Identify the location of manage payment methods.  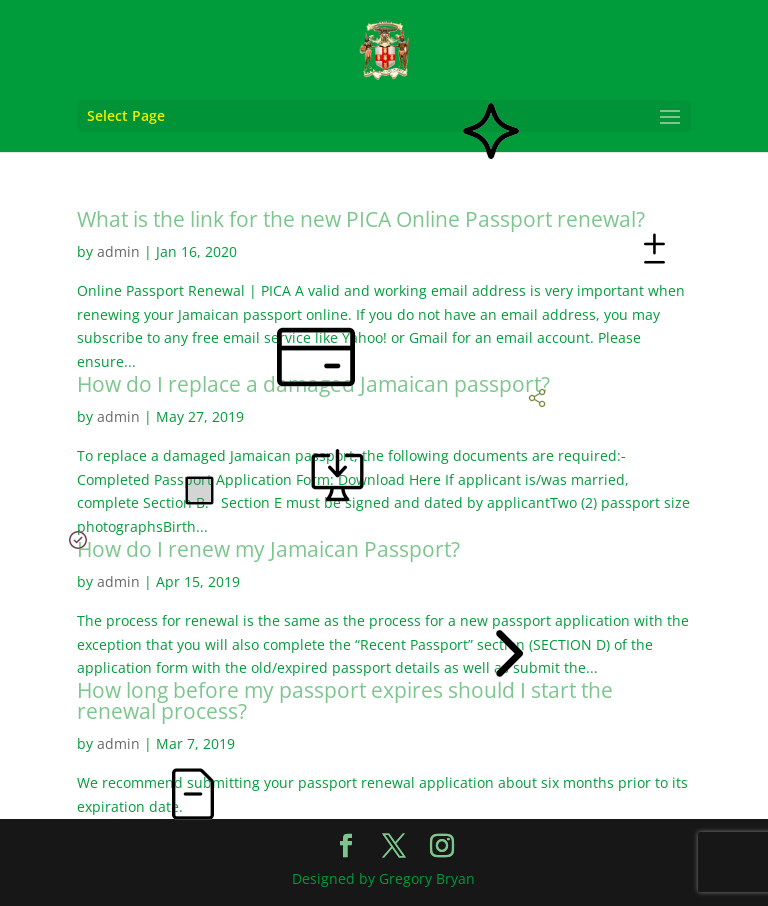
(316, 357).